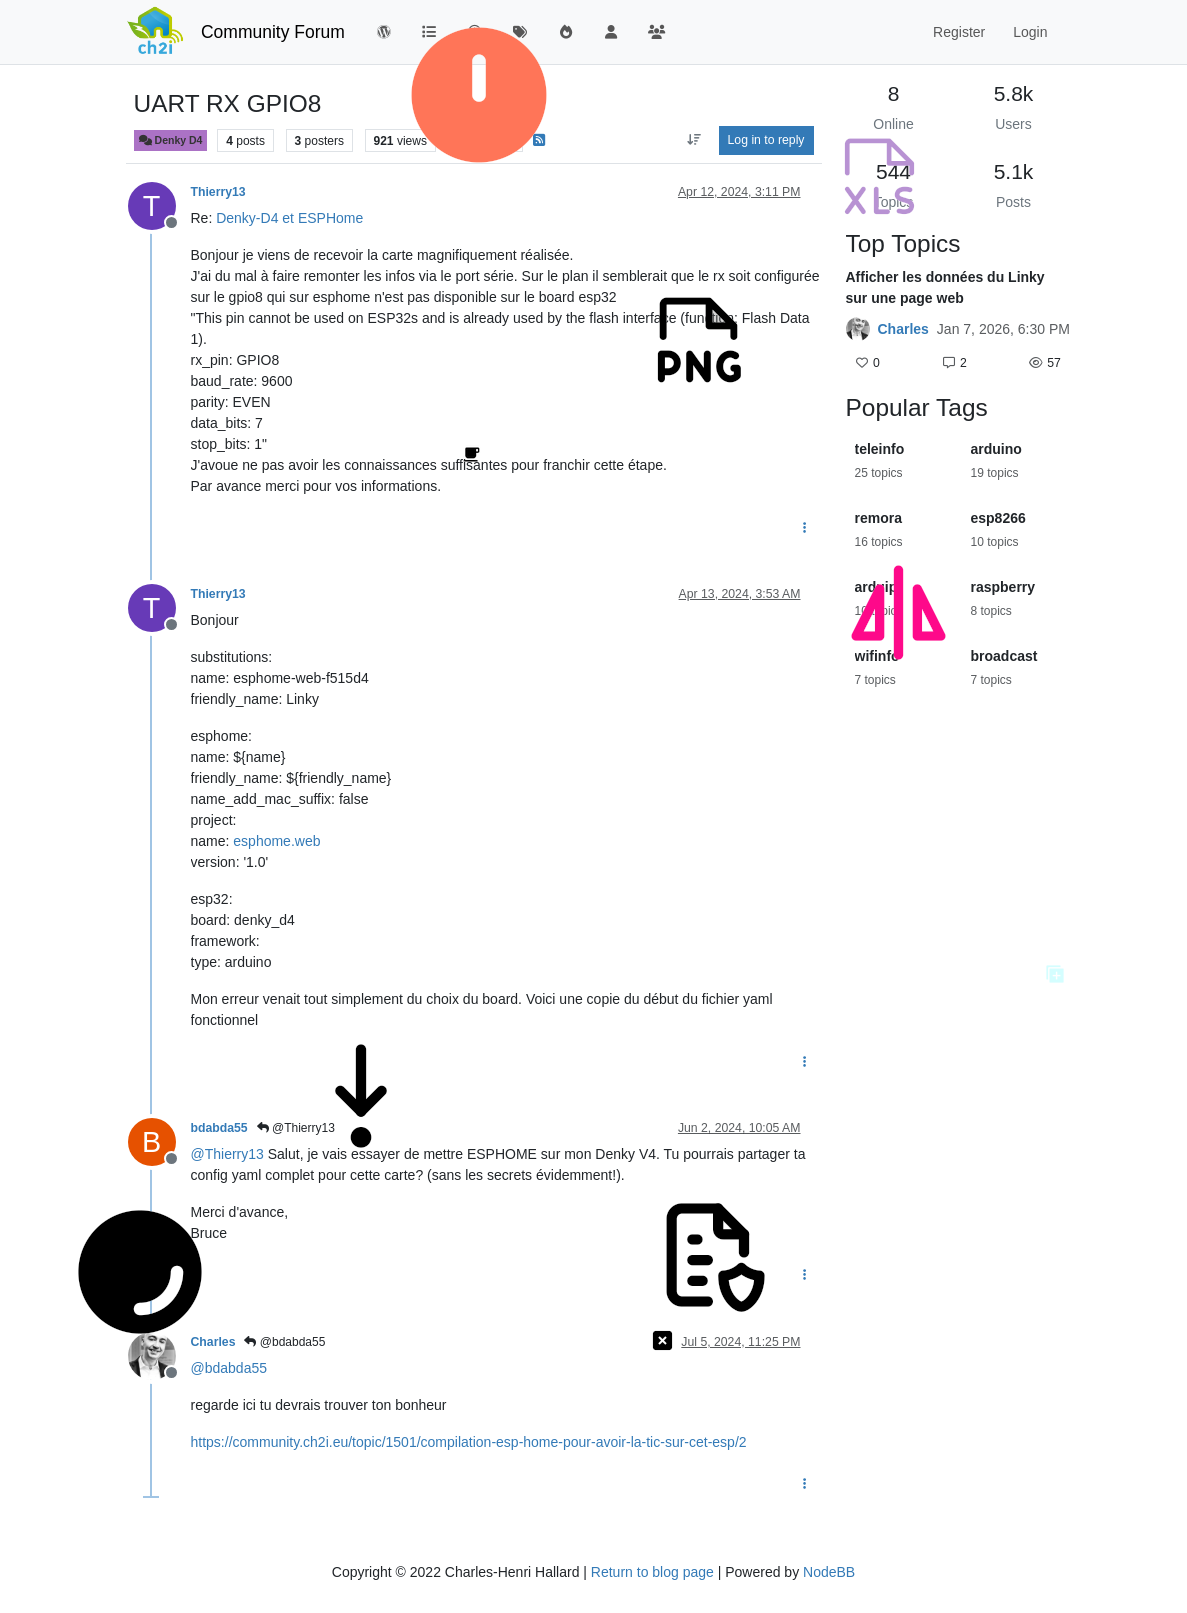  What do you see at coordinates (713, 1255) in the screenshot?
I see `view protected or secure document` at bounding box center [713, 1255].